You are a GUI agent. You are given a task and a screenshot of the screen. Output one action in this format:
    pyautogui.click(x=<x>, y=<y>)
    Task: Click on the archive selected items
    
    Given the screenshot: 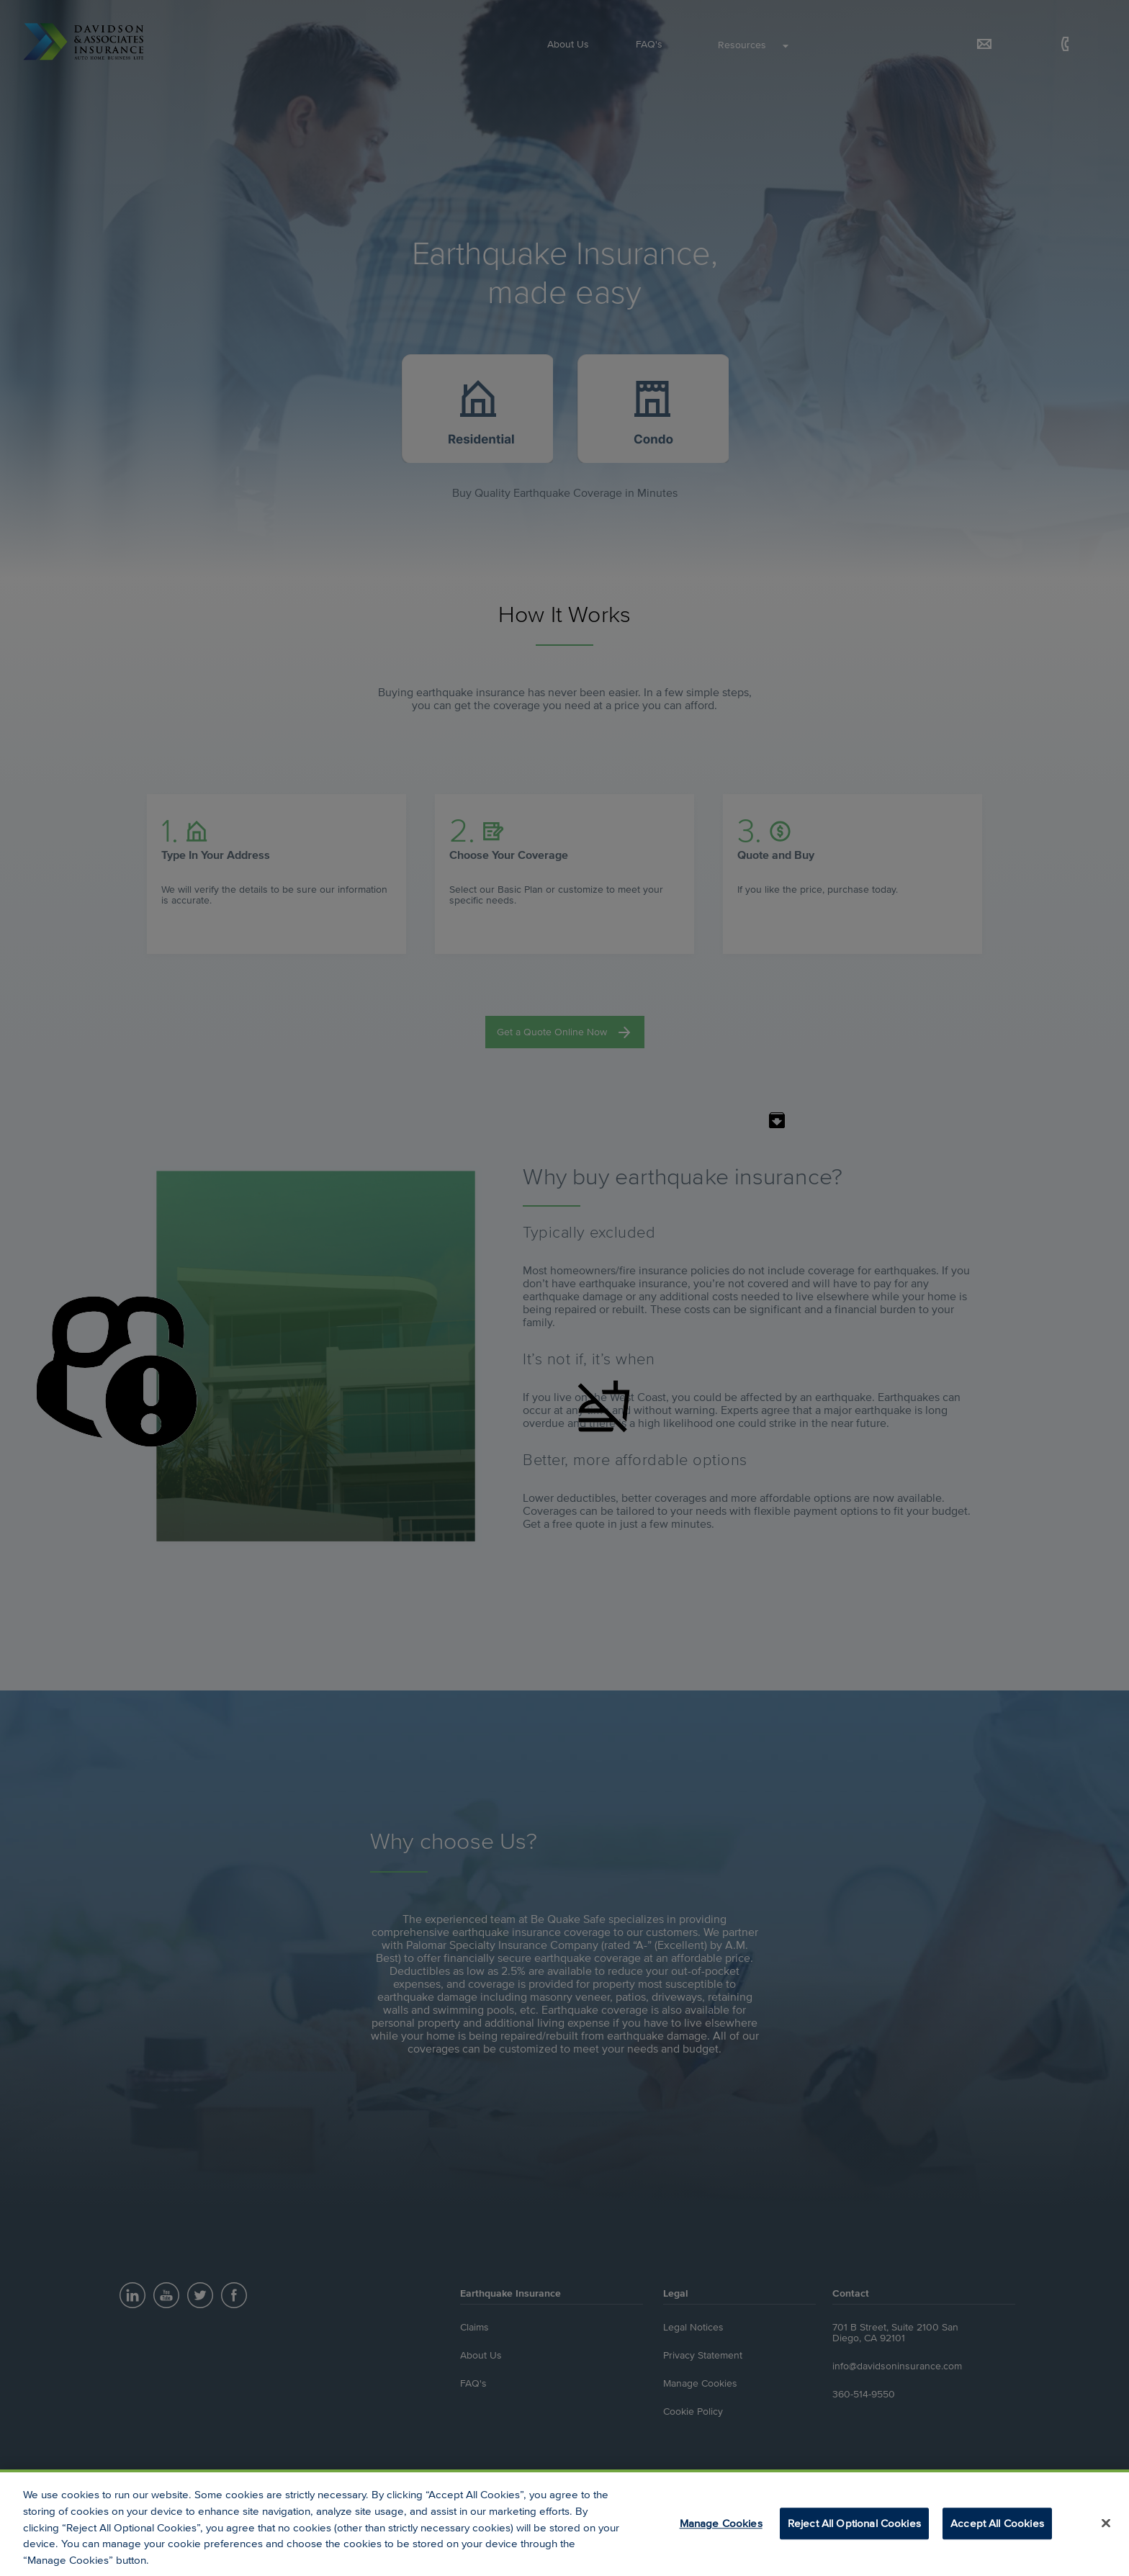 What is the action you would take?
    pyautogui.click(x=777, y=1120)
    